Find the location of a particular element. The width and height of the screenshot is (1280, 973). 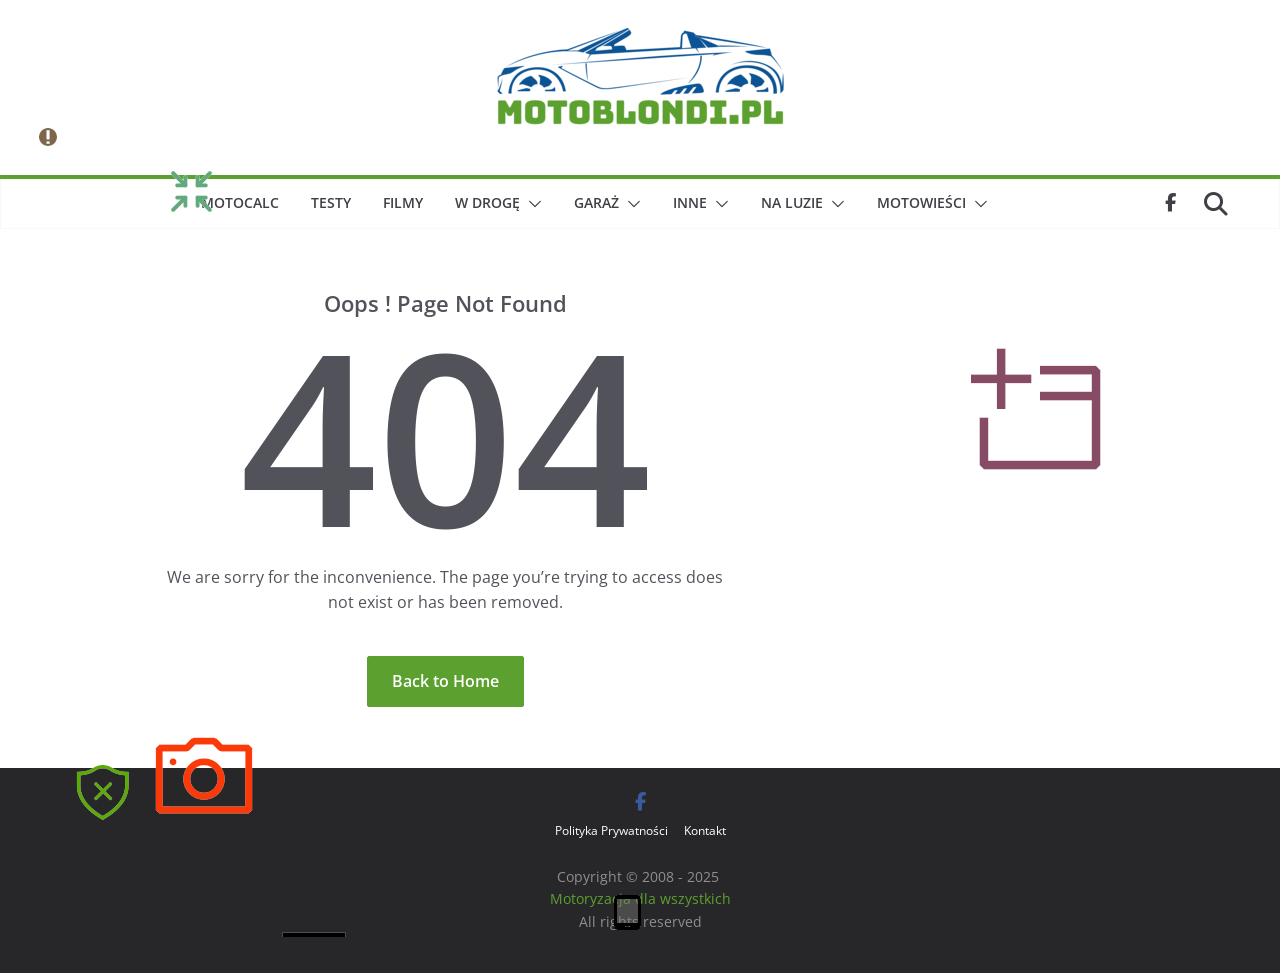

take a photo or screenshot is located at coordinates (204, 779).